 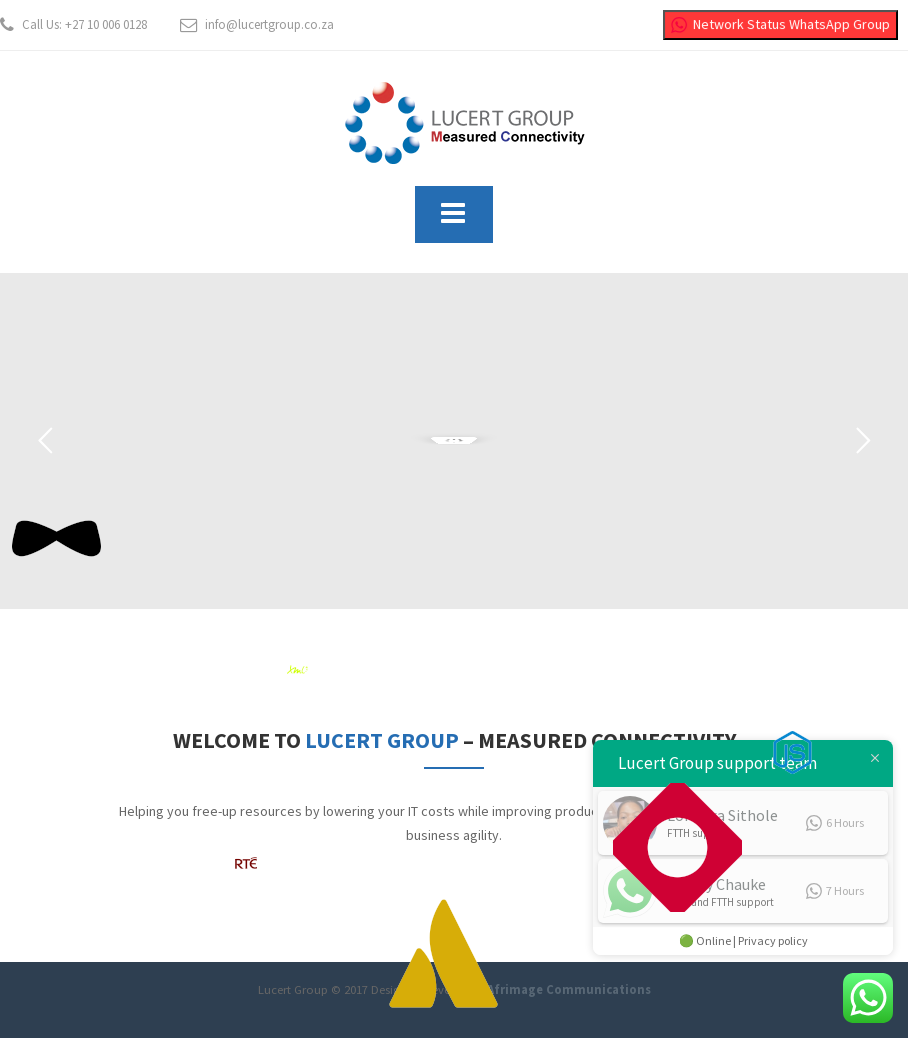 What do you see at coordinates (792, 752) in the screenshot?
I see `Node.js runtime environment logo` at bounding box center [792, 752].